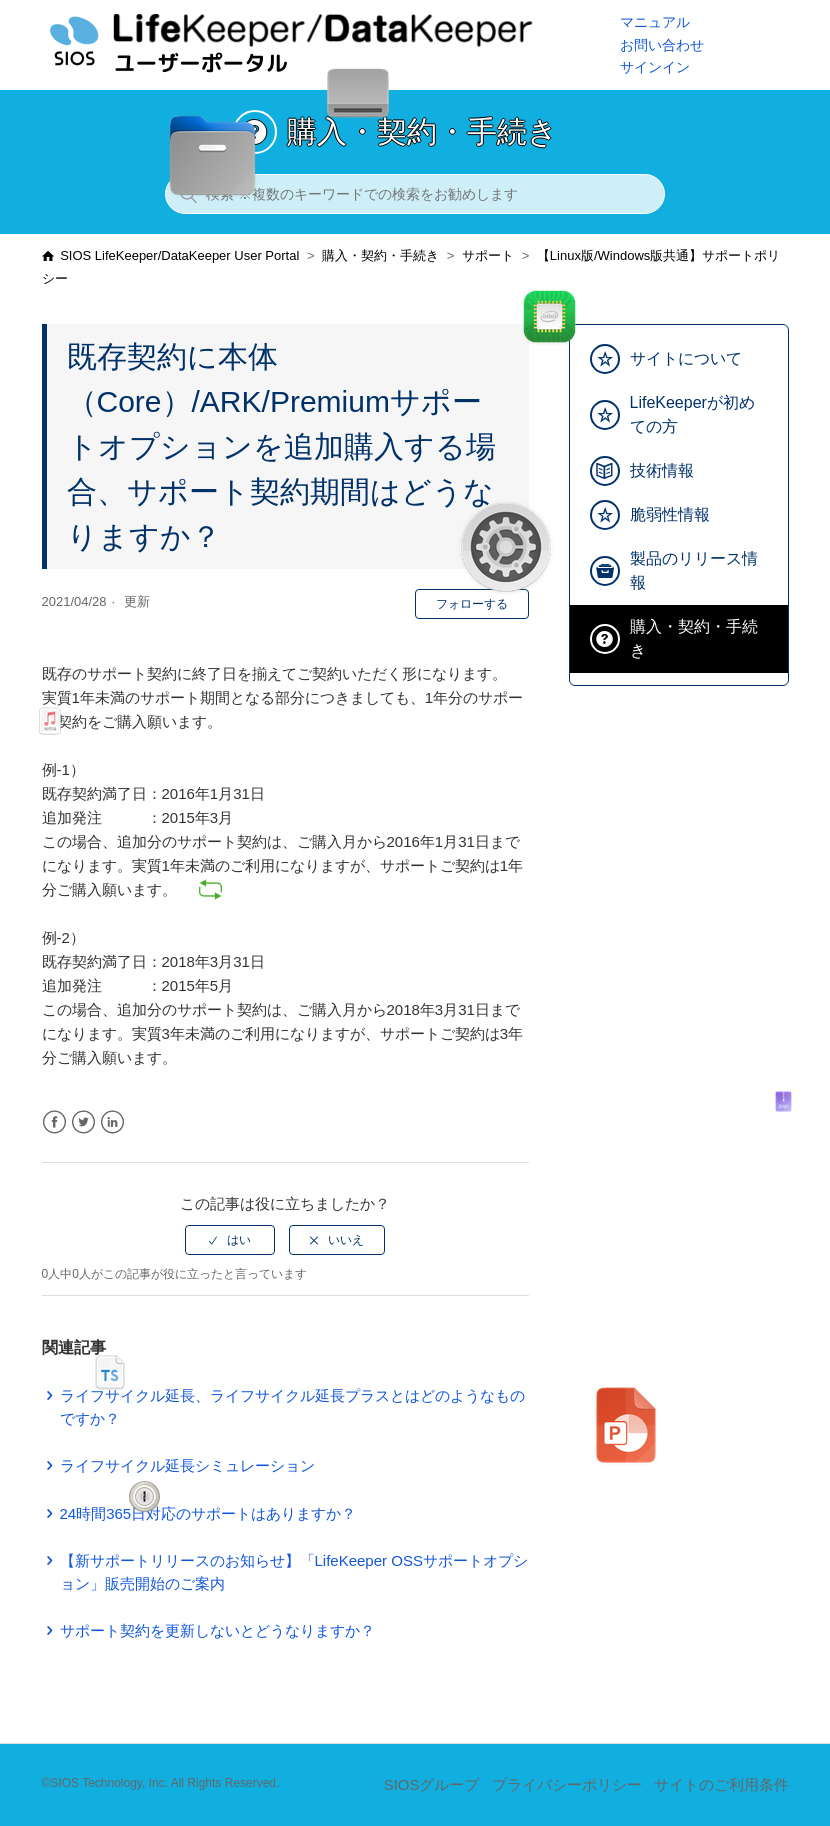 Image resolution: width=830 pixels, height=1826 pixels. I want to click on a windows media audio file, so click(50, 721).